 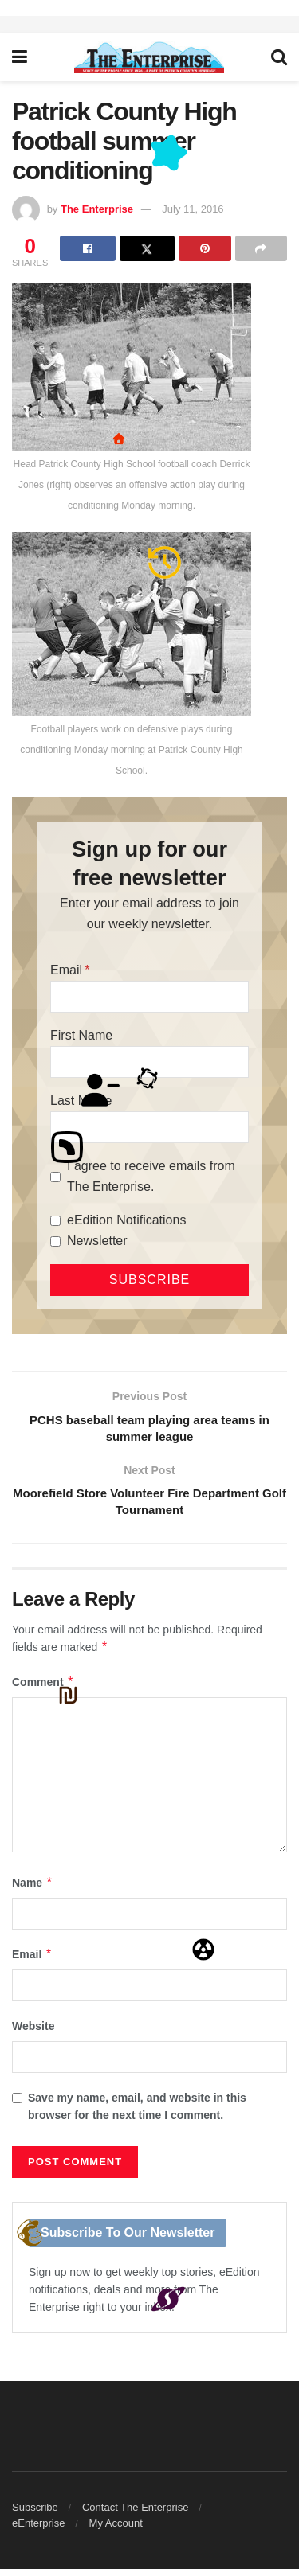 I want to click on indicates Israeli shekel currency, so click(x=68, y=1695).